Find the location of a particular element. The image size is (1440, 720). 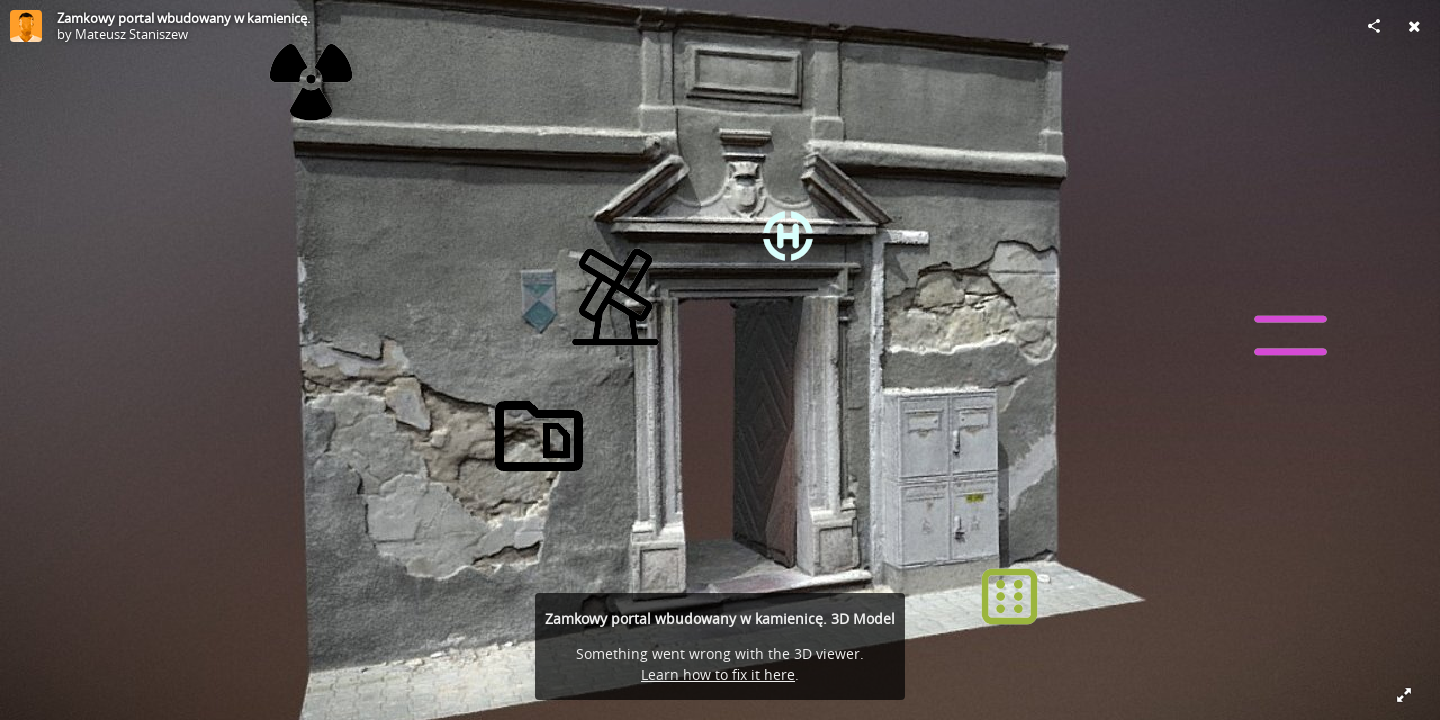

indicates a helipad or helicopter landing zone is located at coordinates (788, 236).